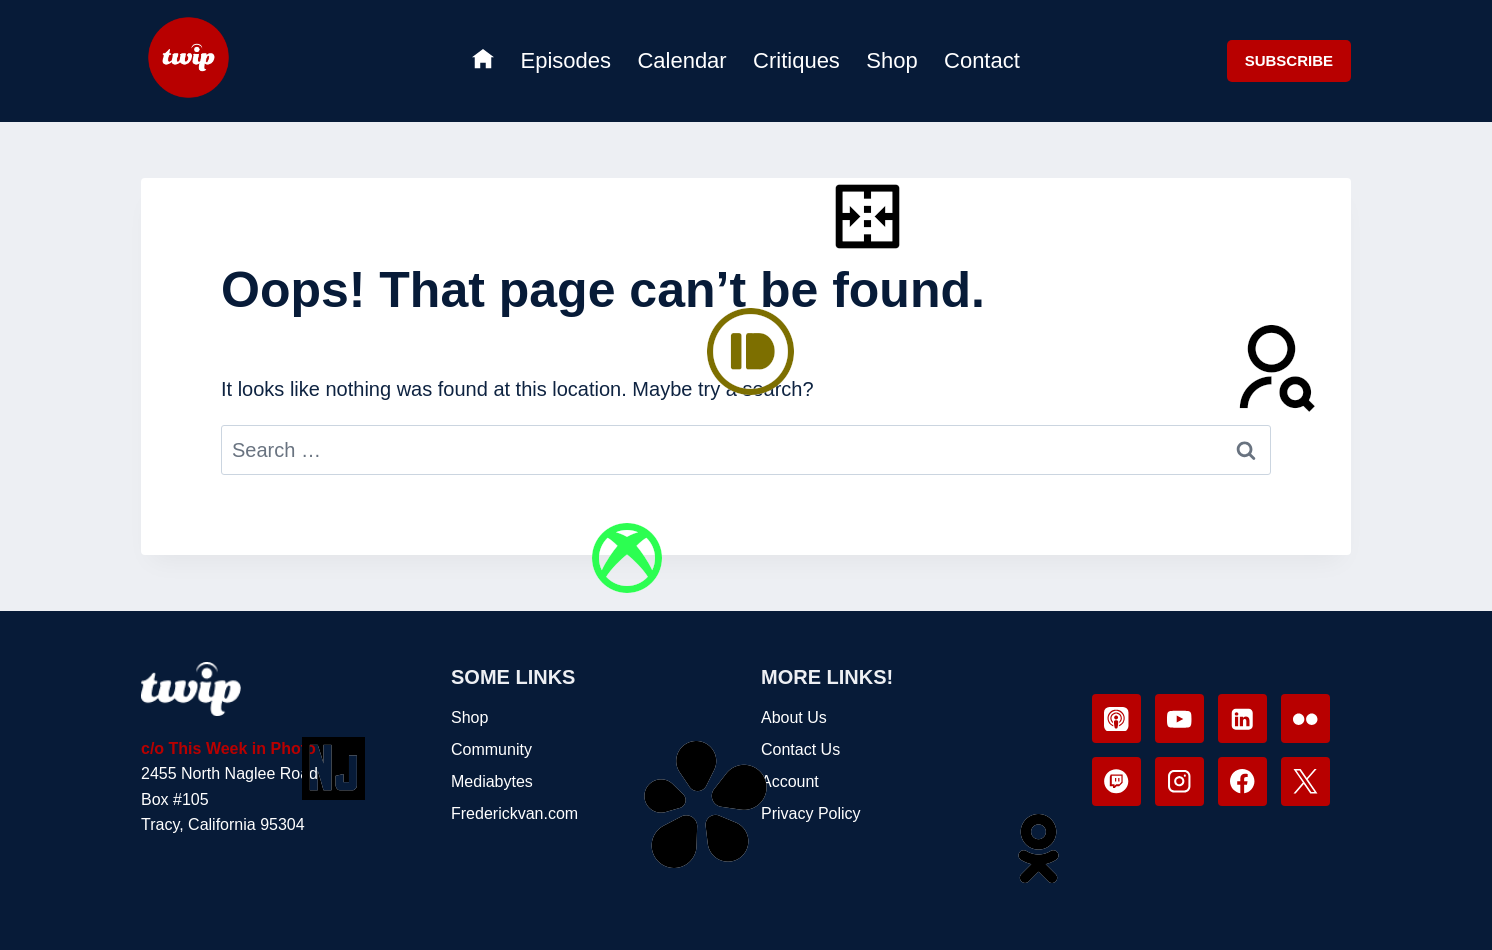 Image resolution: width=1492 pixels, height=950 pixels. What do you see at coordinates (333, 768) in the screenshot?
I see `nunjucks templating engine logo` at bounding box center [333, 768].